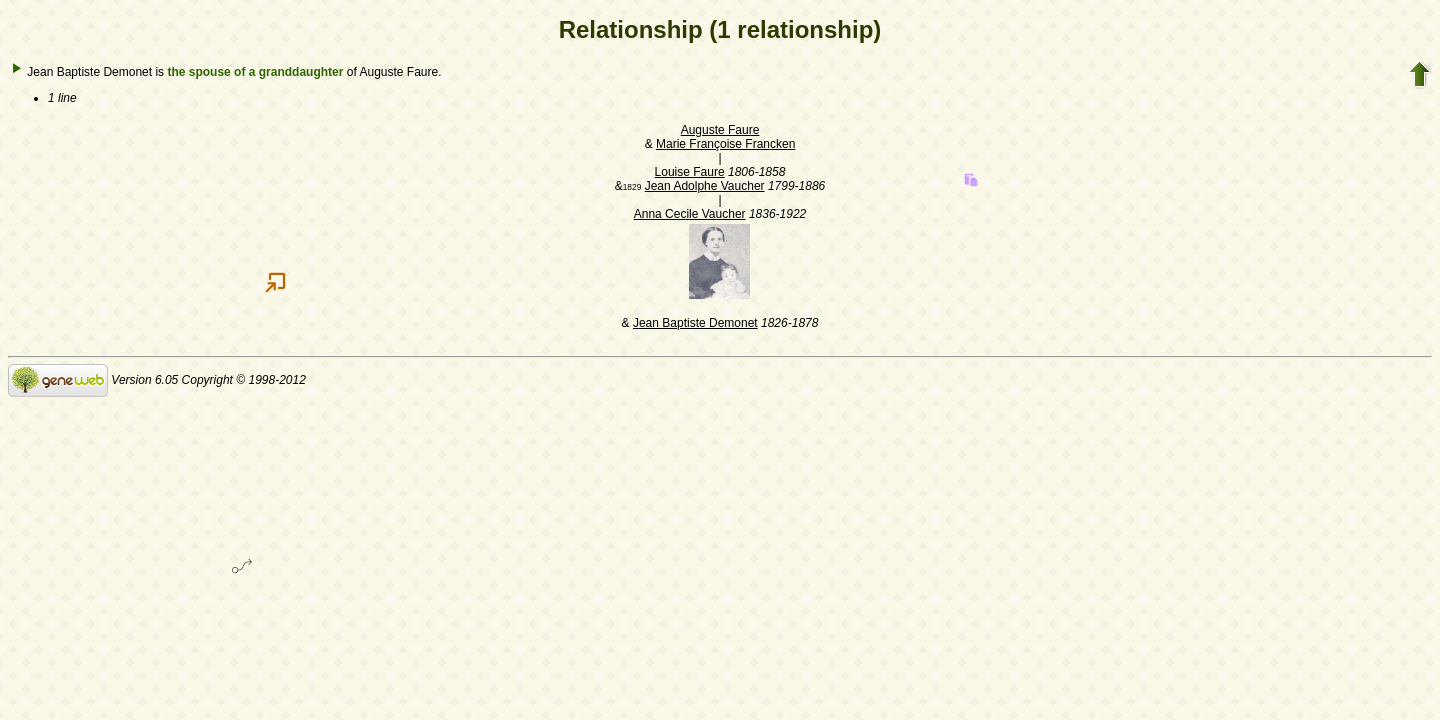 The image size is (1440, 720). I want to click on copy content to clipboard, so click(971, 180).